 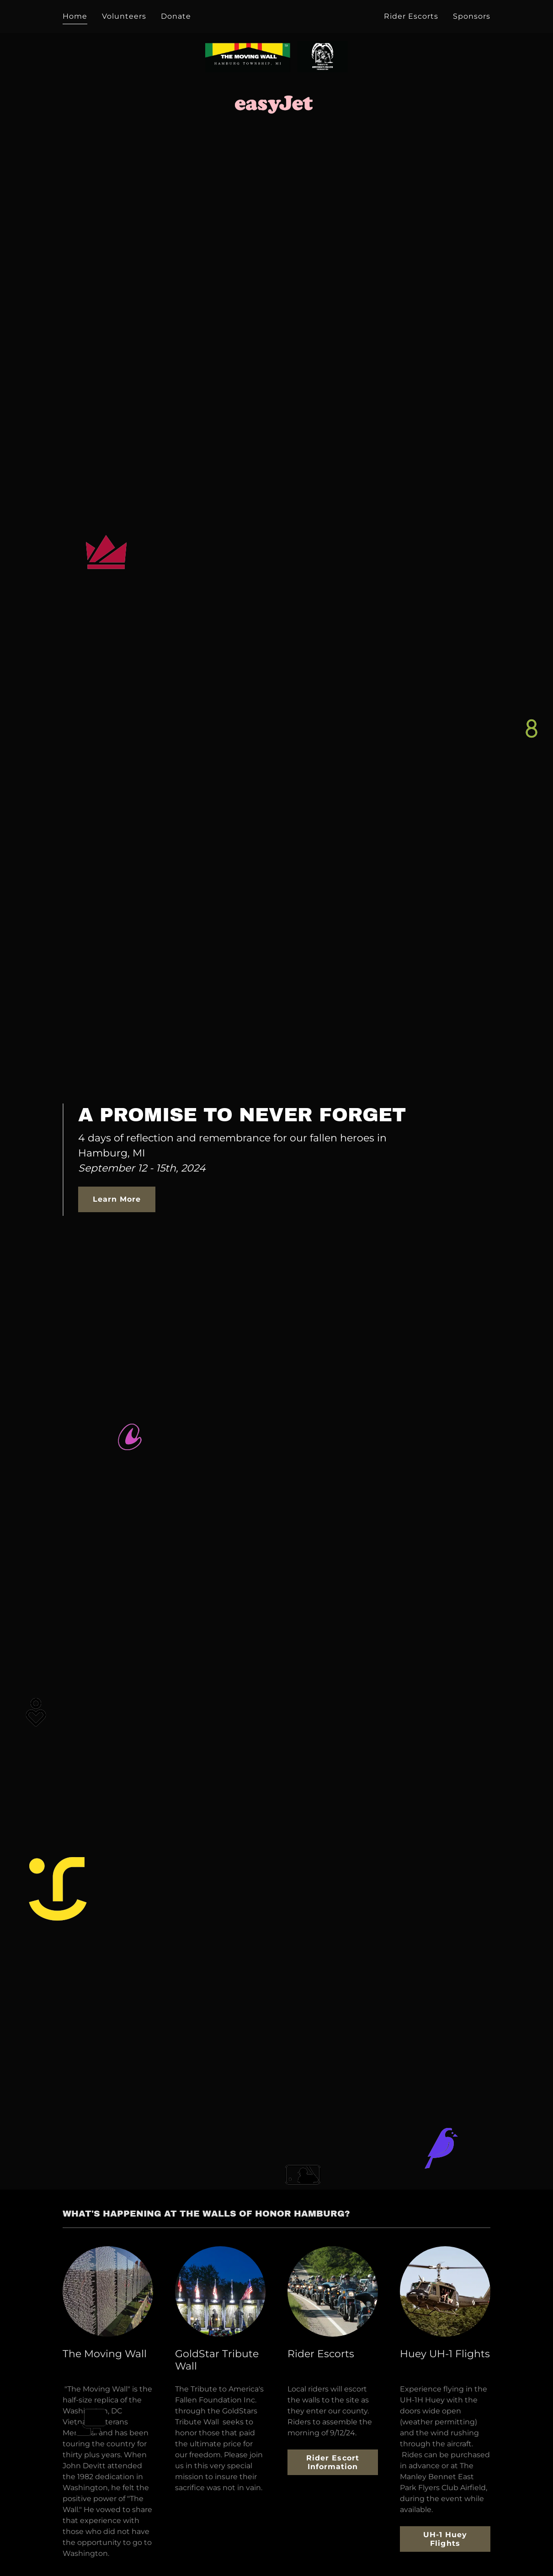 What do you see at coordinates (36, 1712) in the screenshot?
I see `empathize or show compassion for others` at bounding box center [36, 1712].